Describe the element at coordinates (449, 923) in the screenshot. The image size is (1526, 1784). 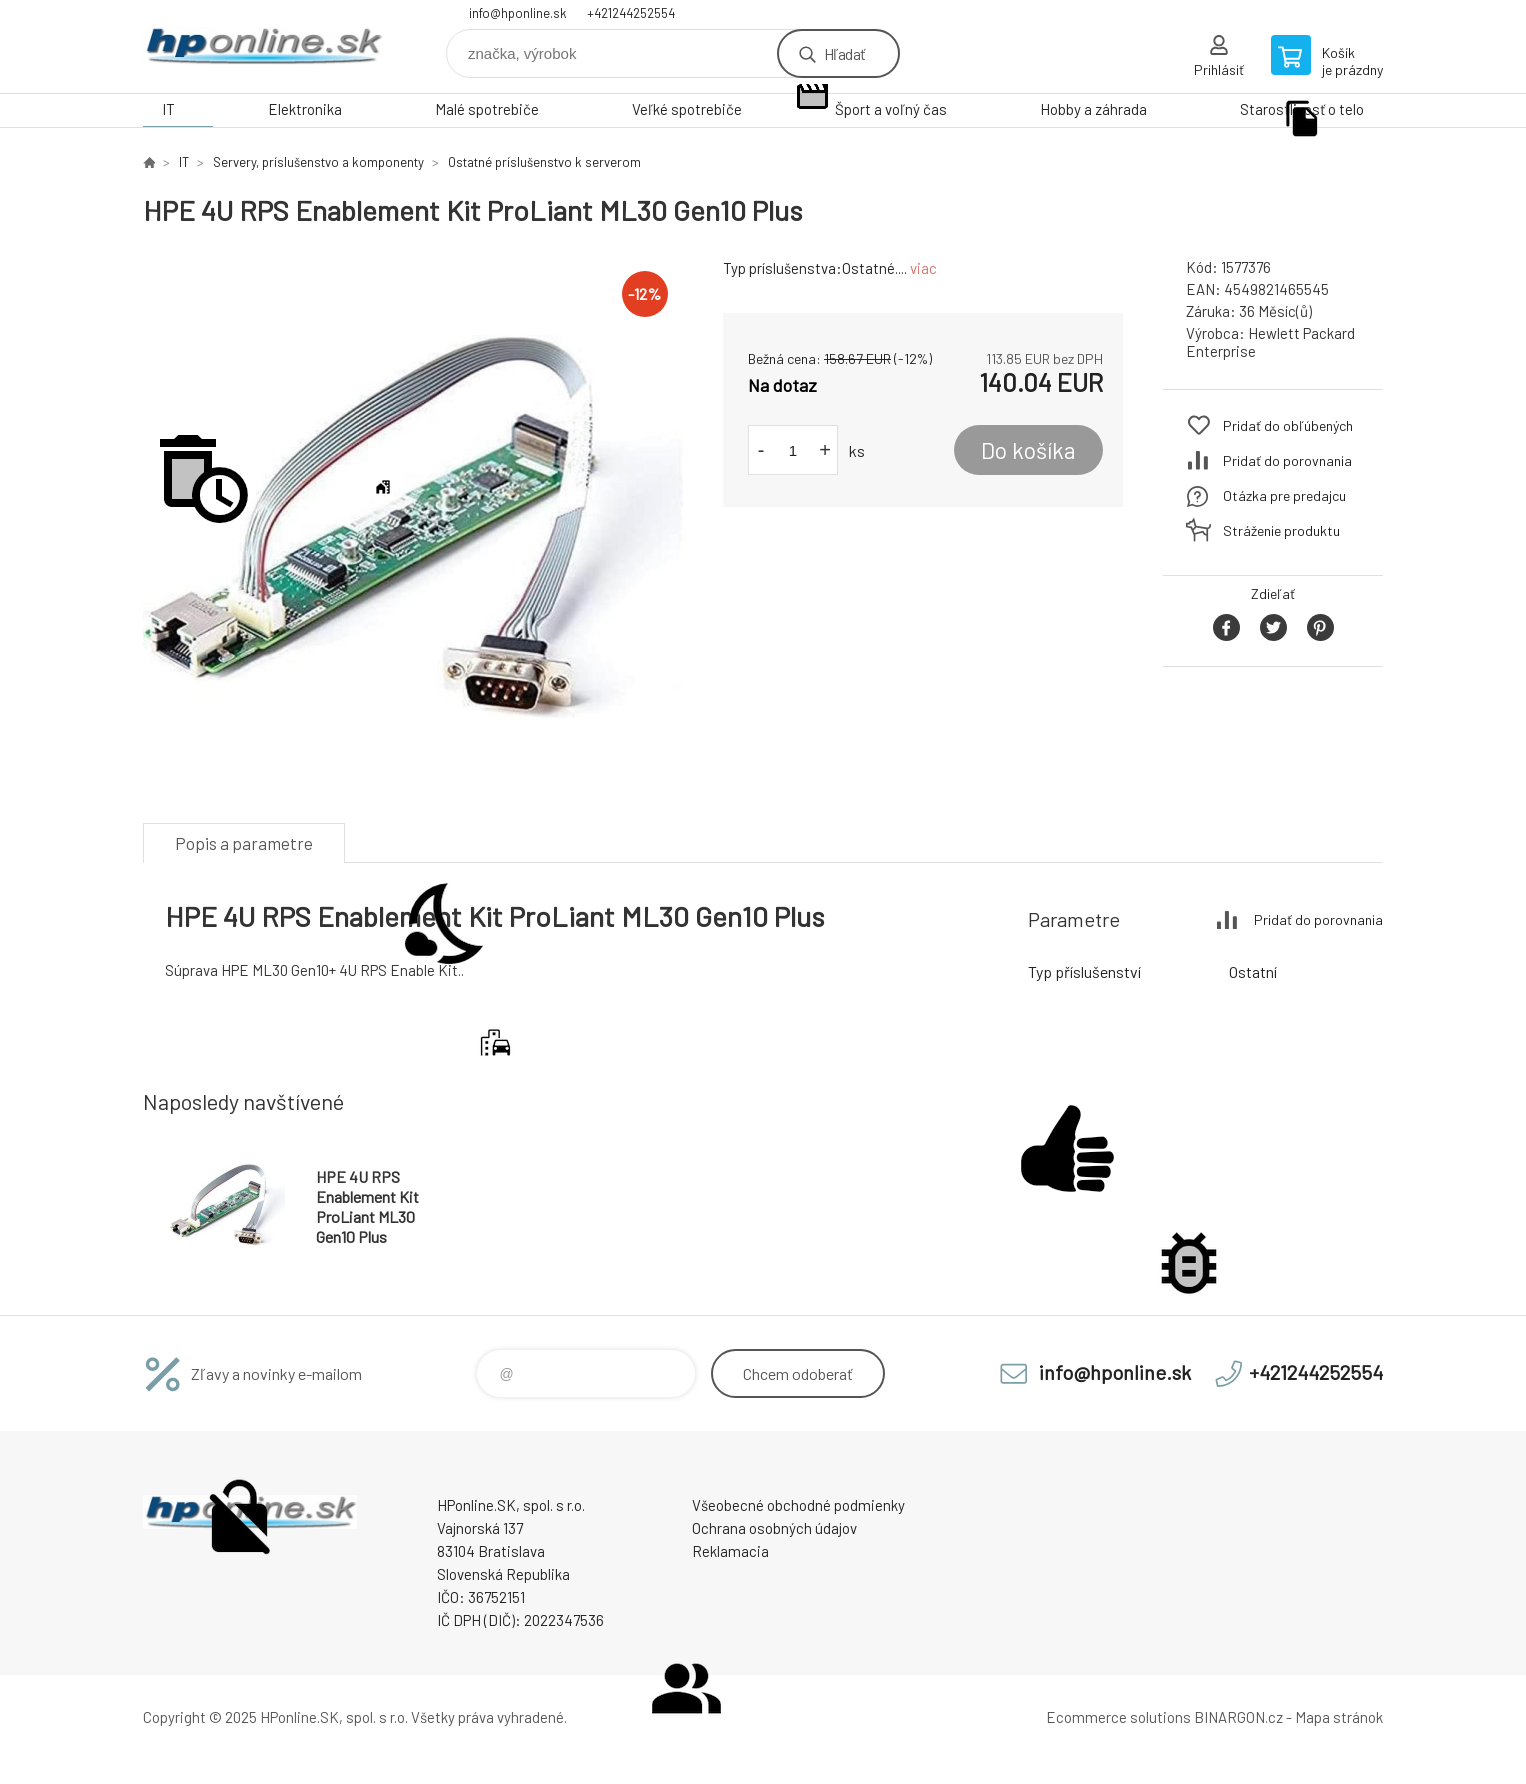
I see `switch to dark mode or night theme` at that location.